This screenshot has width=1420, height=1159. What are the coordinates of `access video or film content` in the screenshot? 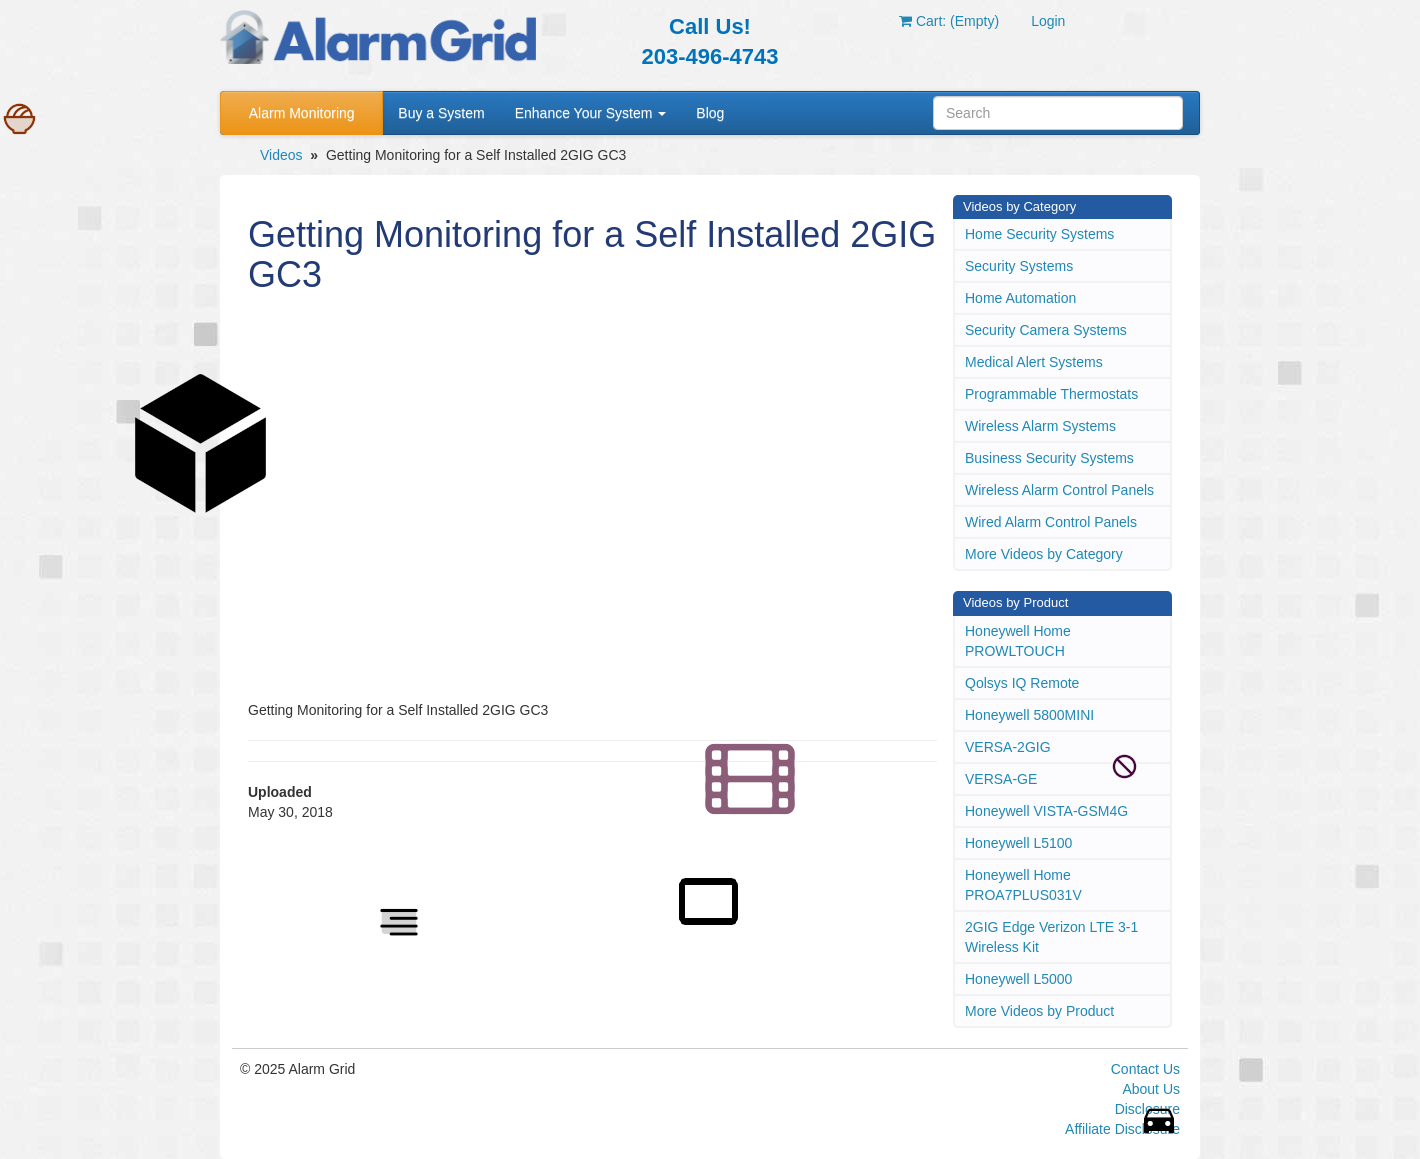 It's located at (750, 779).